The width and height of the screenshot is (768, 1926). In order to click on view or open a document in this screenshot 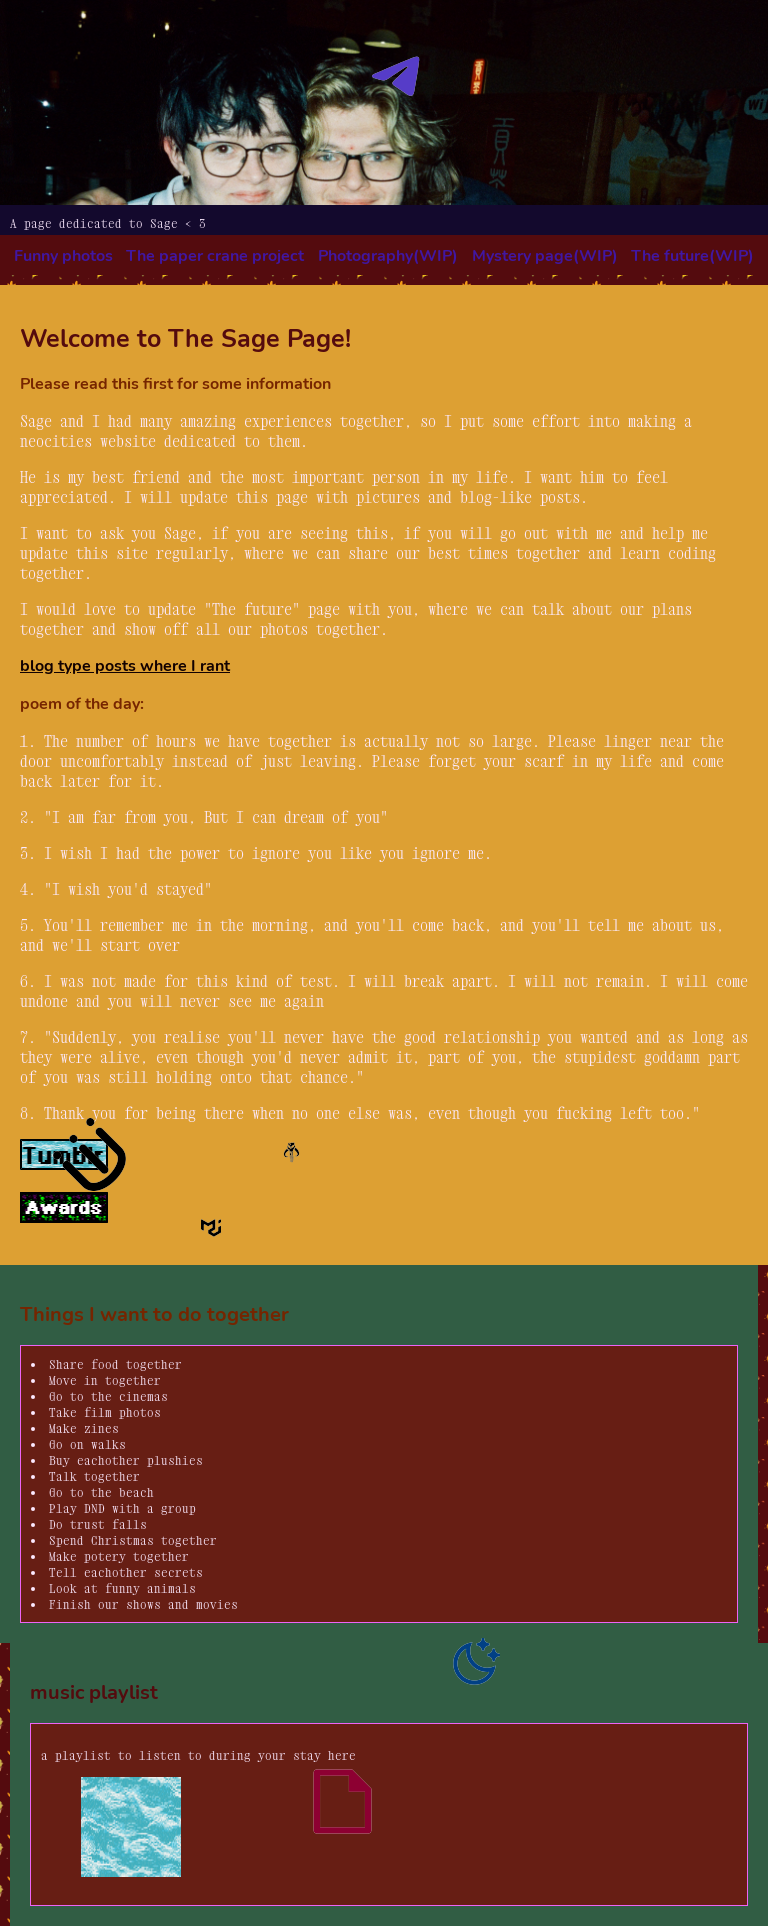, I will do `click(342, 1801)`.